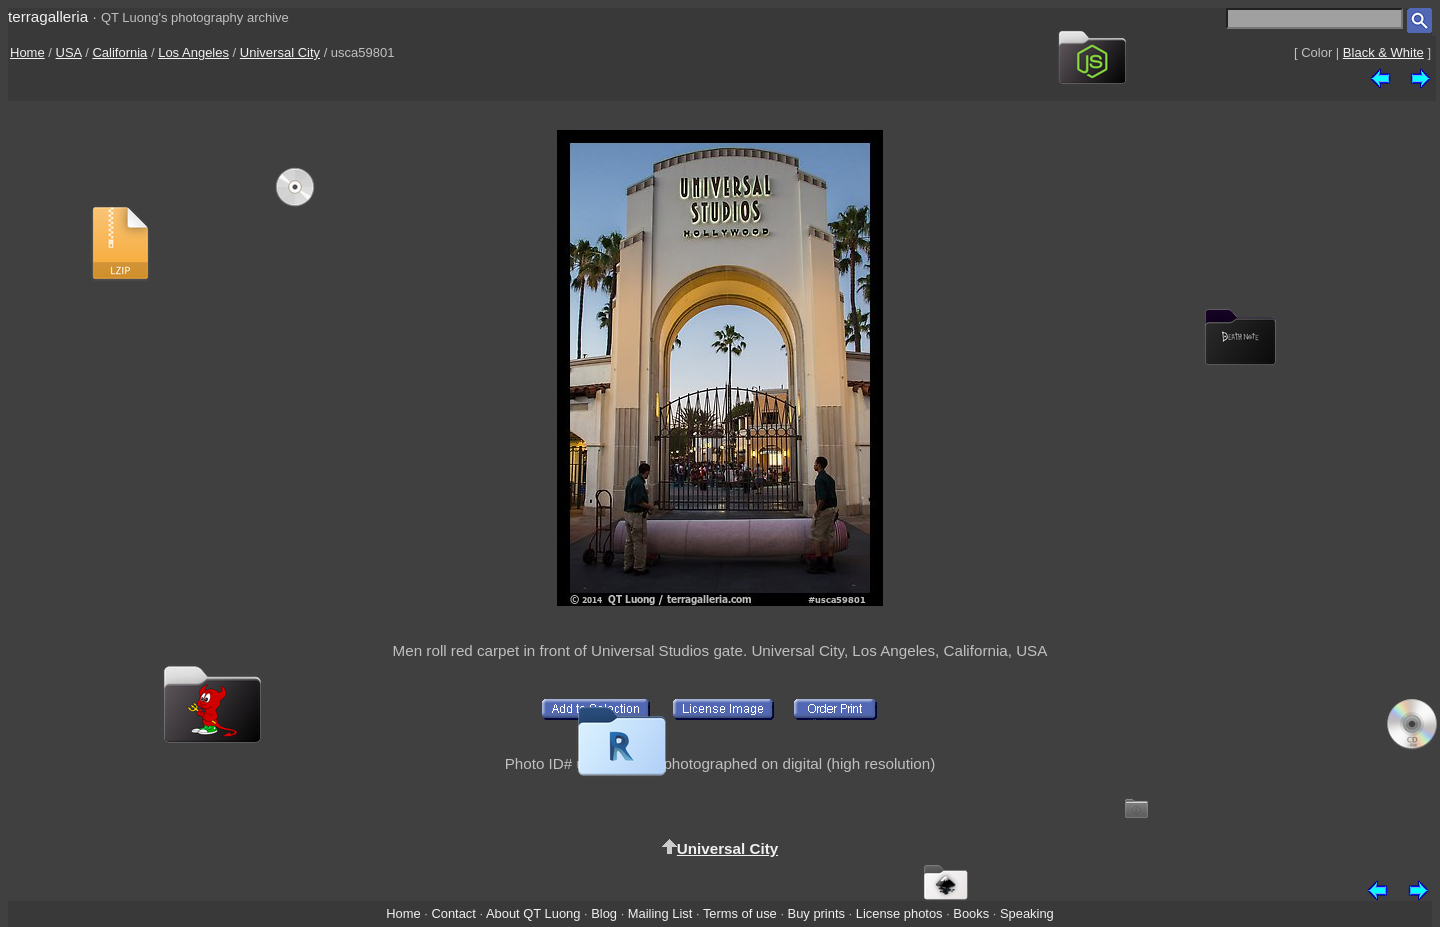 The image size is (1440, 927). I want to click on access public or shared folder, so click(1136, 808).